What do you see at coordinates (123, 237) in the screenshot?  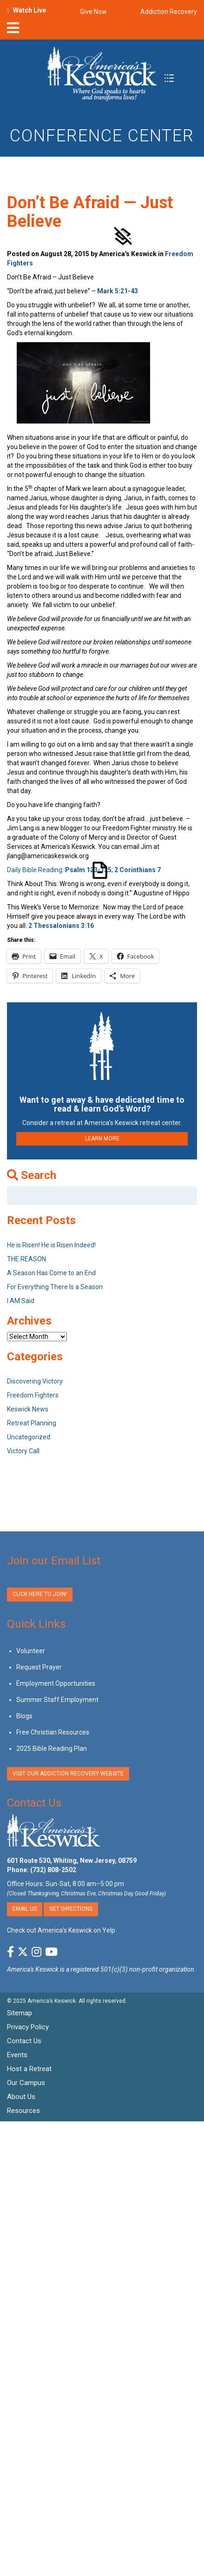 I see `clear all map layers` at bounding box center [123, 237].